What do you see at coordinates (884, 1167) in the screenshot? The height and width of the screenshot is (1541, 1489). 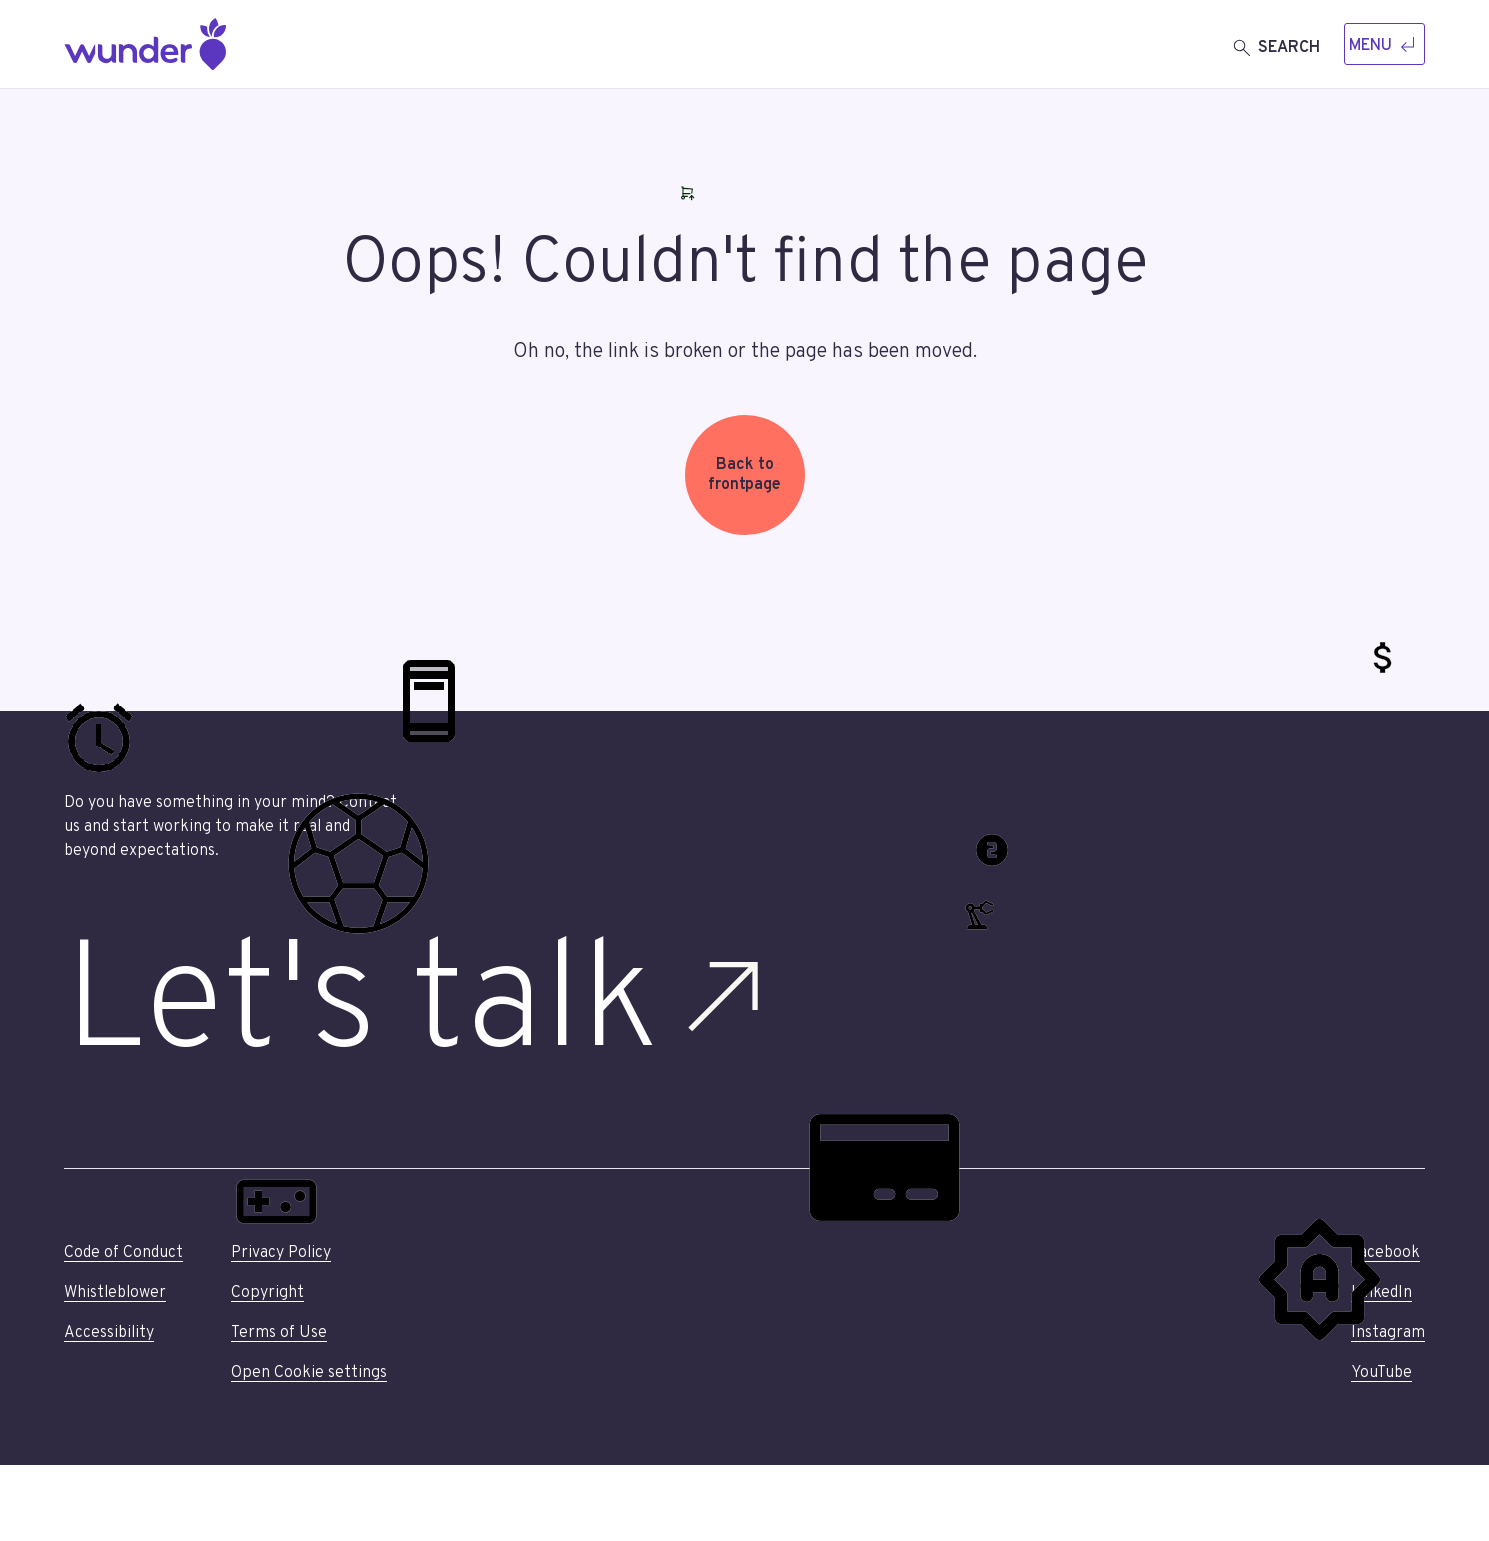 I see `manage payment methods` at bounding box center [884, 1167].